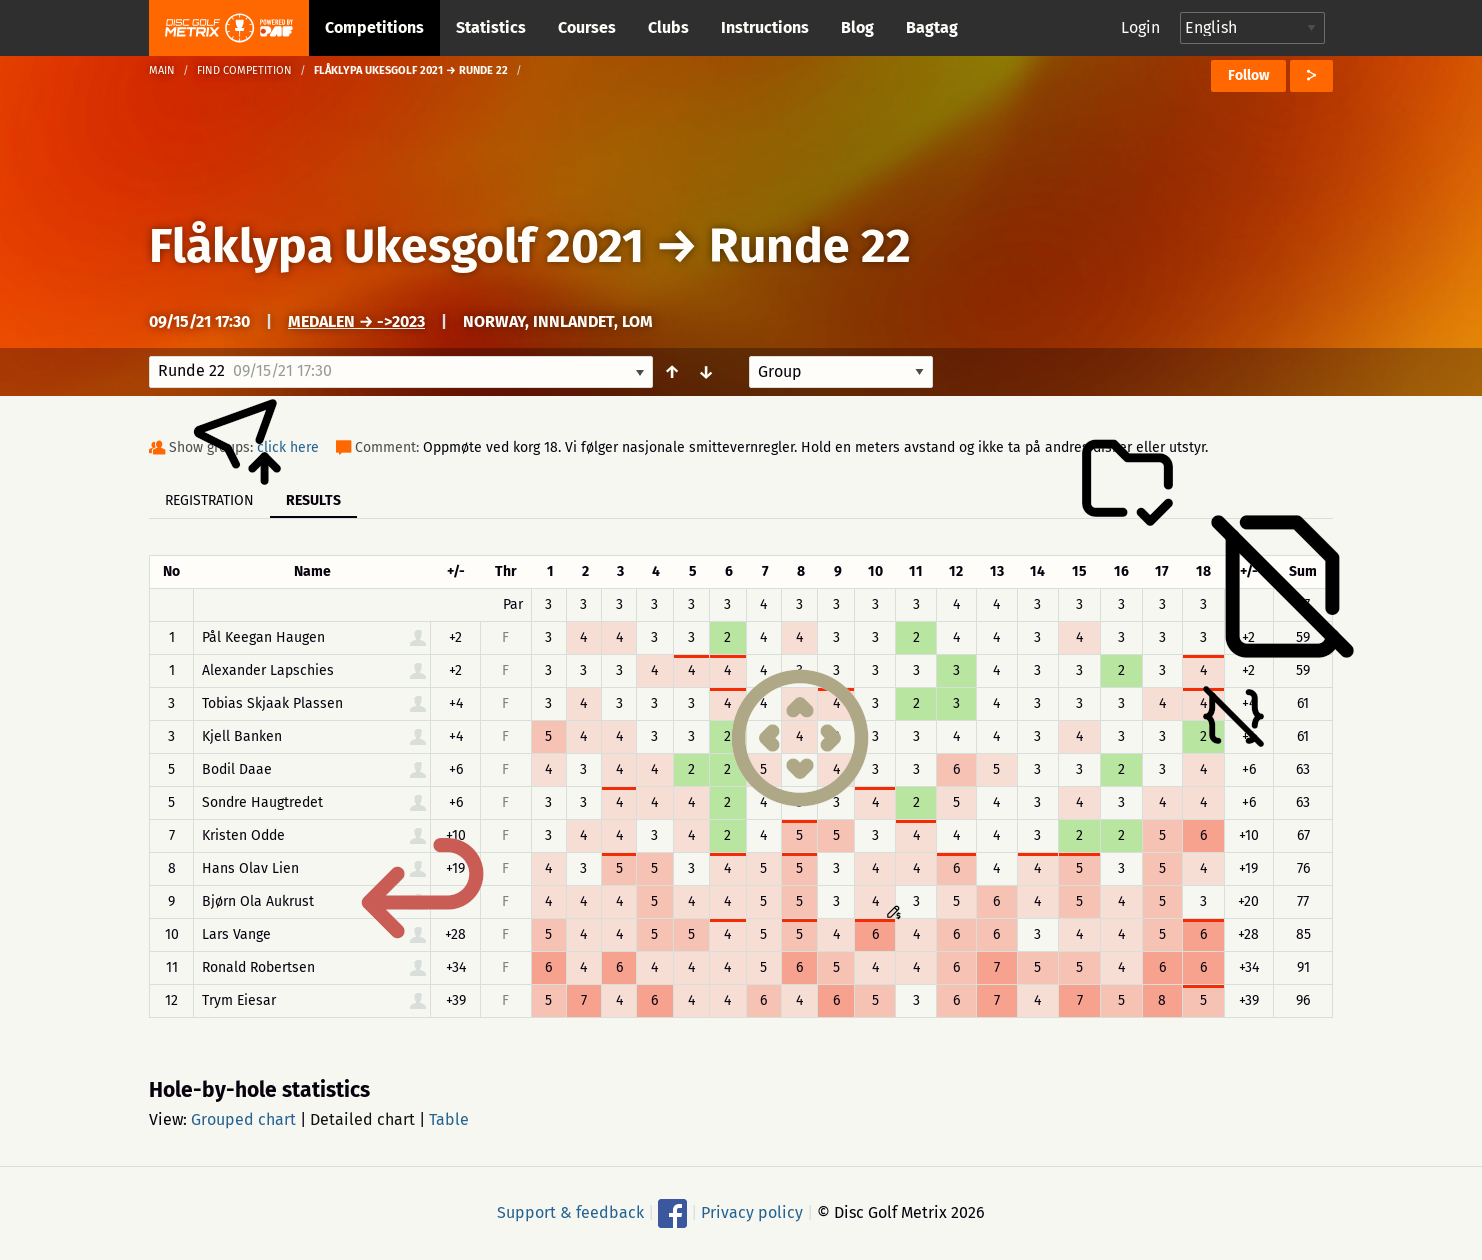 This screenshot has height=1260, width=1482. What do you see at coordinates (893, 911) in the screenshot?
I see `edit pricing or cost information` at bounding box center [893, 911].